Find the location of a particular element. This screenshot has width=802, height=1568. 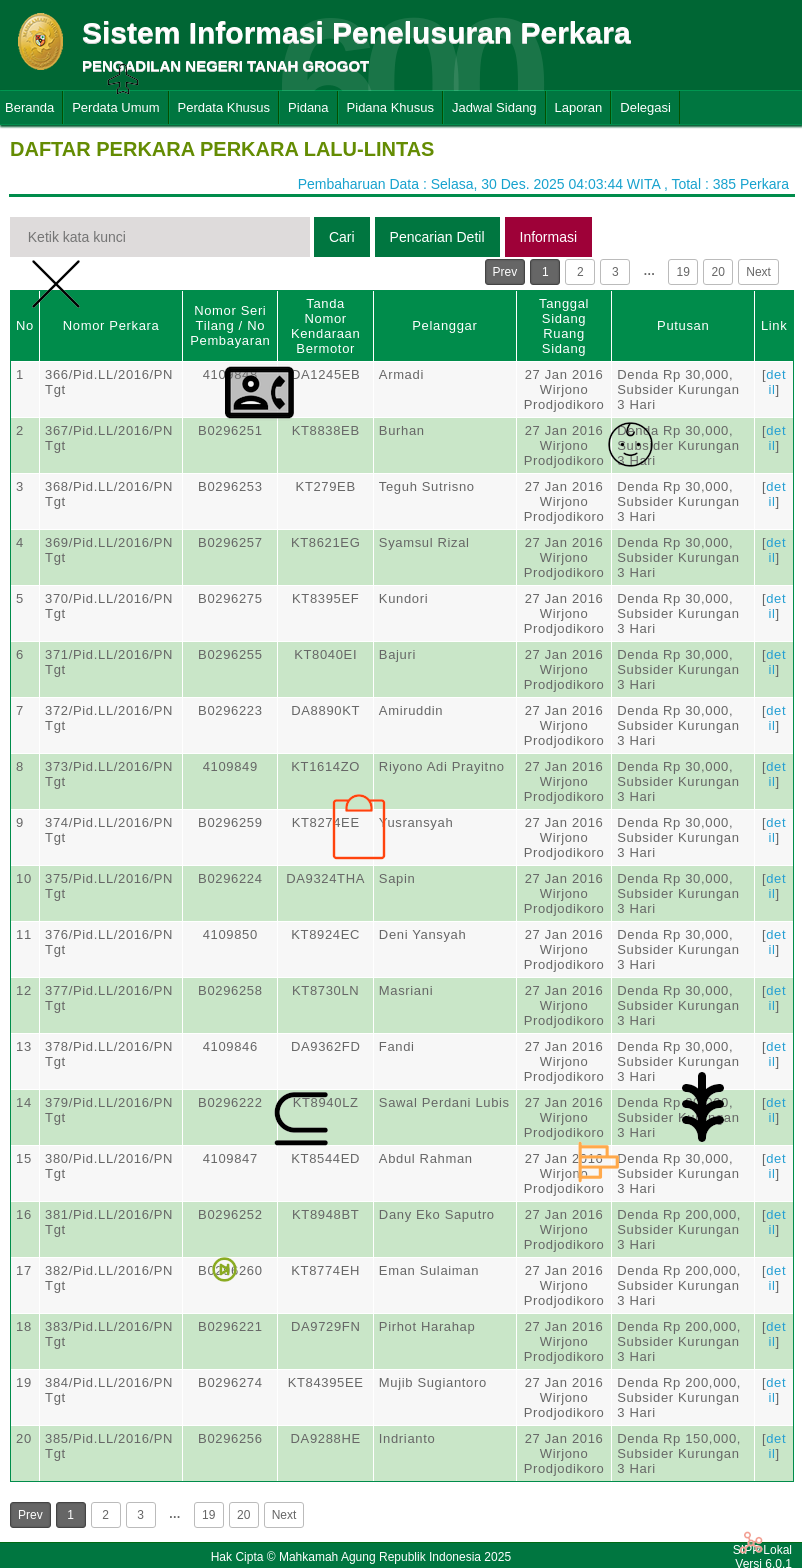

access parenting or baby-related features is located at coordinates (630, 444).